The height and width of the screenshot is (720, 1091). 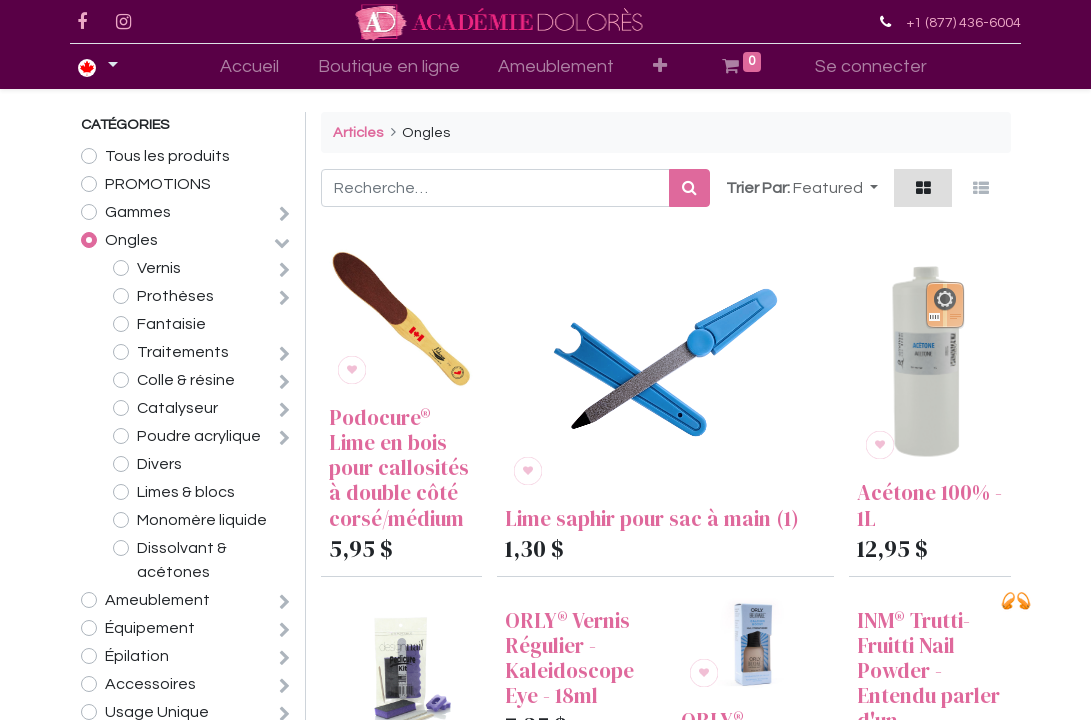 I want to click on indicates package installation or setup in progress, so click(x=945, y=305).